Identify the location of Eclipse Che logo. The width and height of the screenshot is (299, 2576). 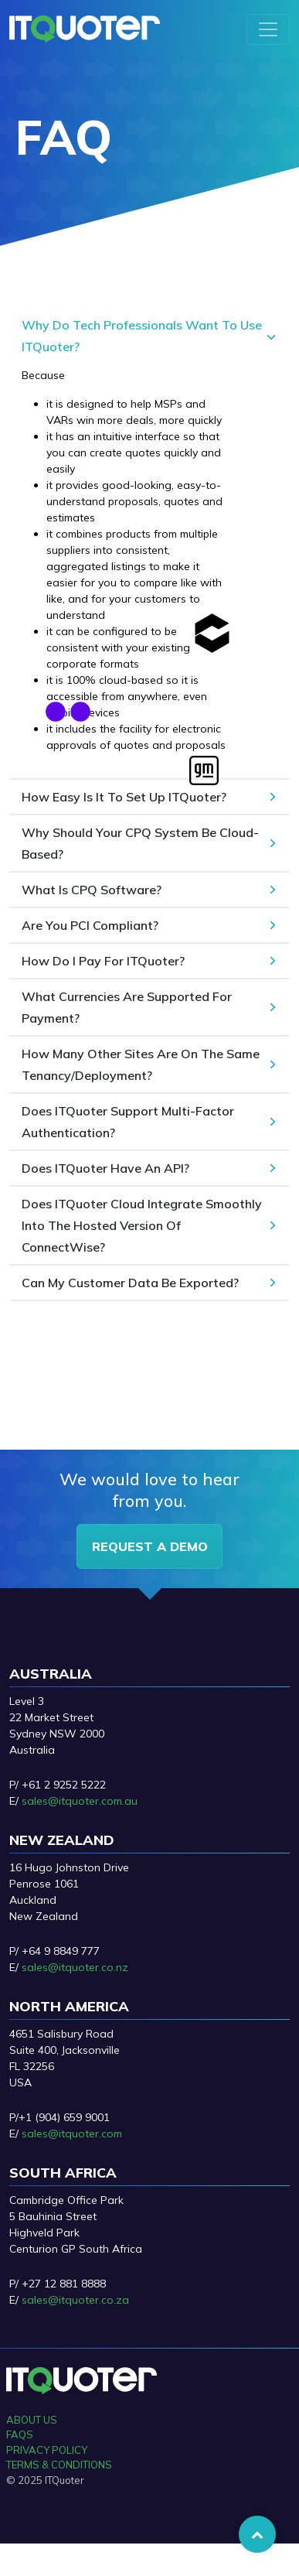
(212, 633).